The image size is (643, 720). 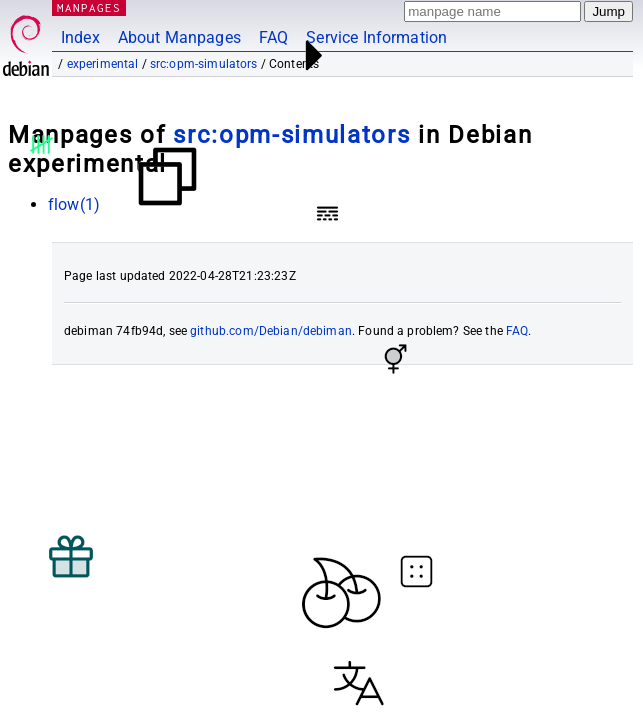 I want to click on translate text to another language, so click(x=357, y=684).